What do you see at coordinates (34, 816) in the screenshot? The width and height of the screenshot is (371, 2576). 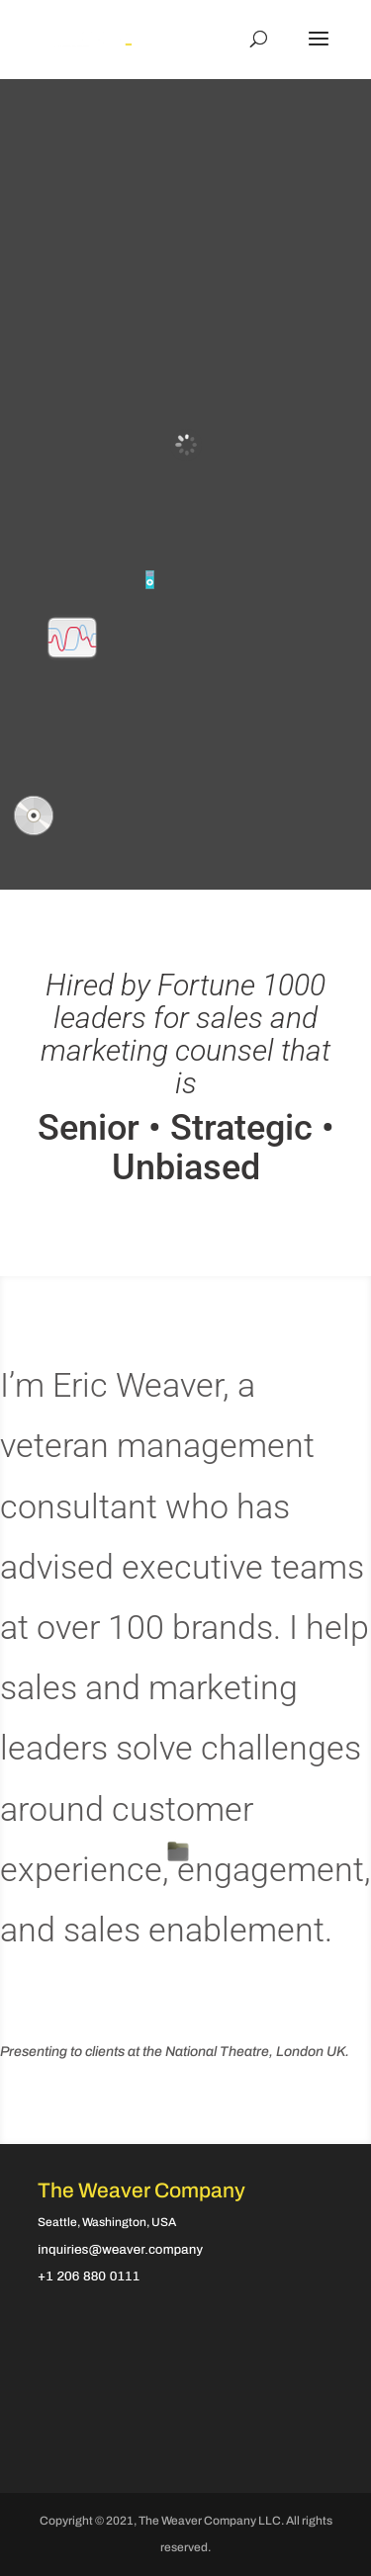 I see `access DVD or optical disc drive` at bounding box center [34, 816].